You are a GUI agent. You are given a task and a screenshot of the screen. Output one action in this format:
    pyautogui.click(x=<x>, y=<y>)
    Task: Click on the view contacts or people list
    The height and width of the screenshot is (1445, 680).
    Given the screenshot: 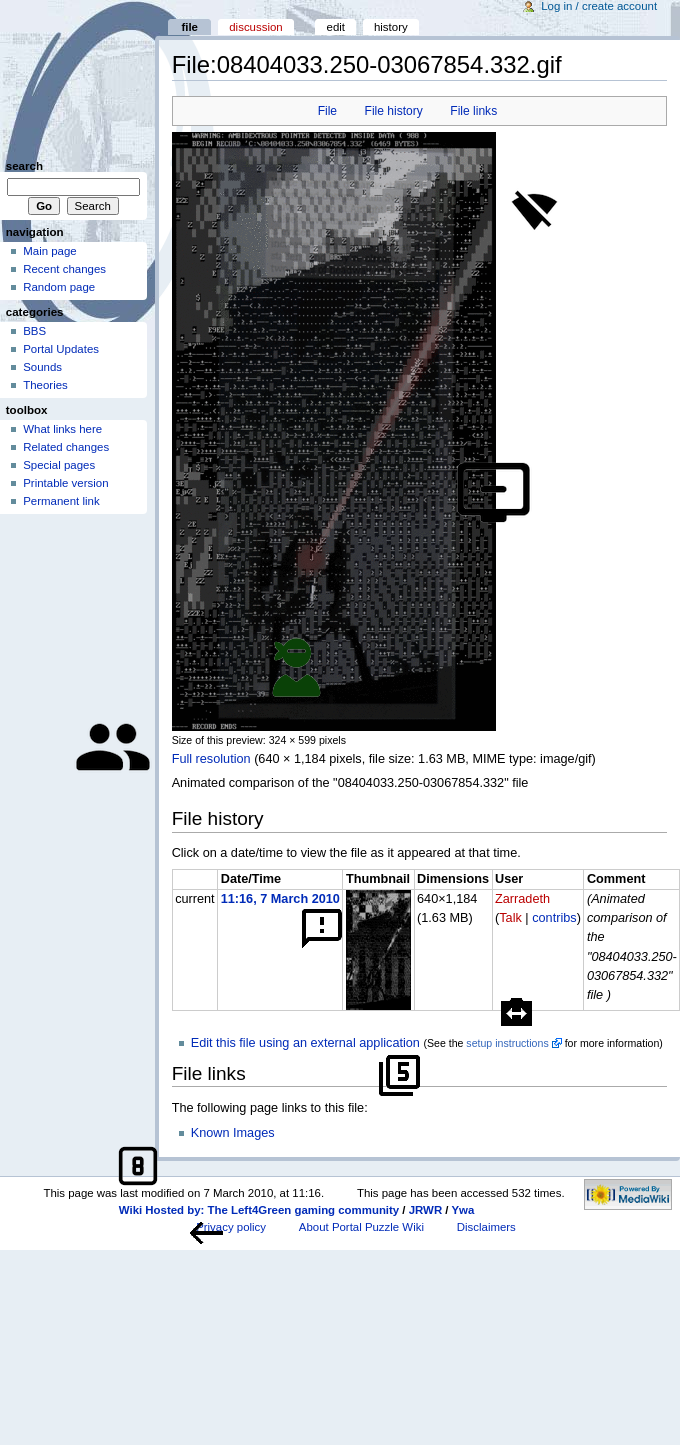 What is the action you would take?
    pyautogui.click(x=113, y=747)
    